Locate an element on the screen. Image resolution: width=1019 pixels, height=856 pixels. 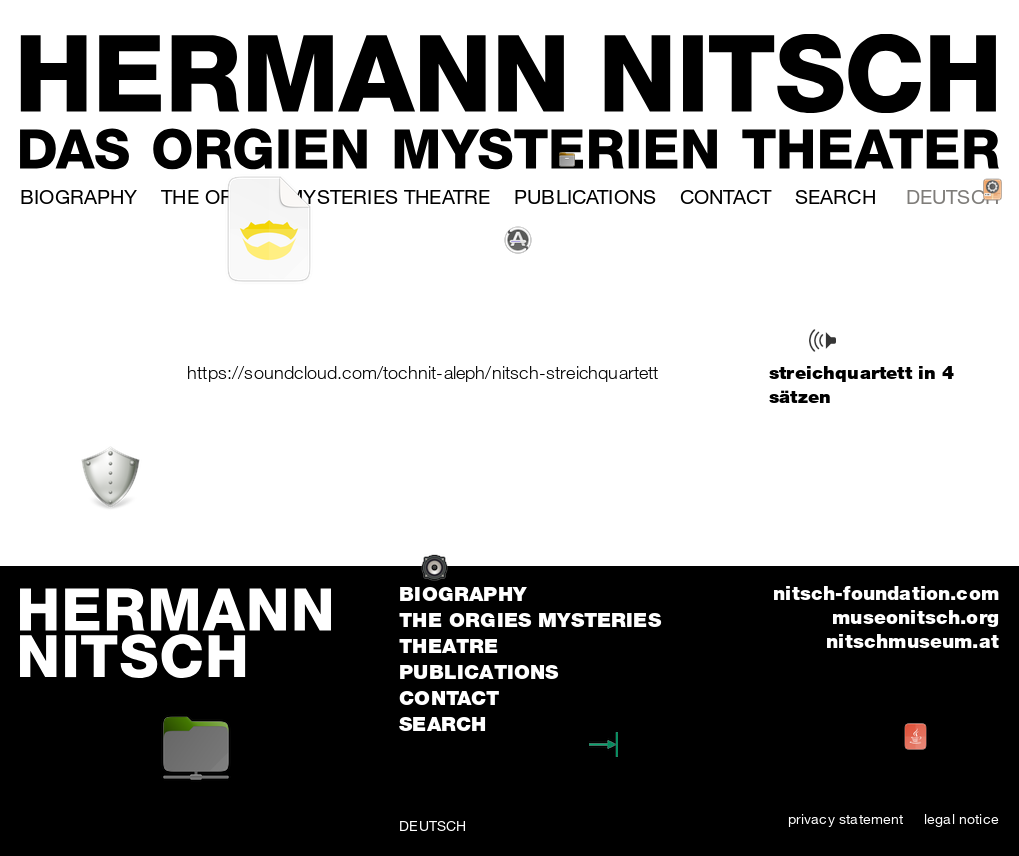
software installation or package setup in progress is located at coordinates (992, 189).